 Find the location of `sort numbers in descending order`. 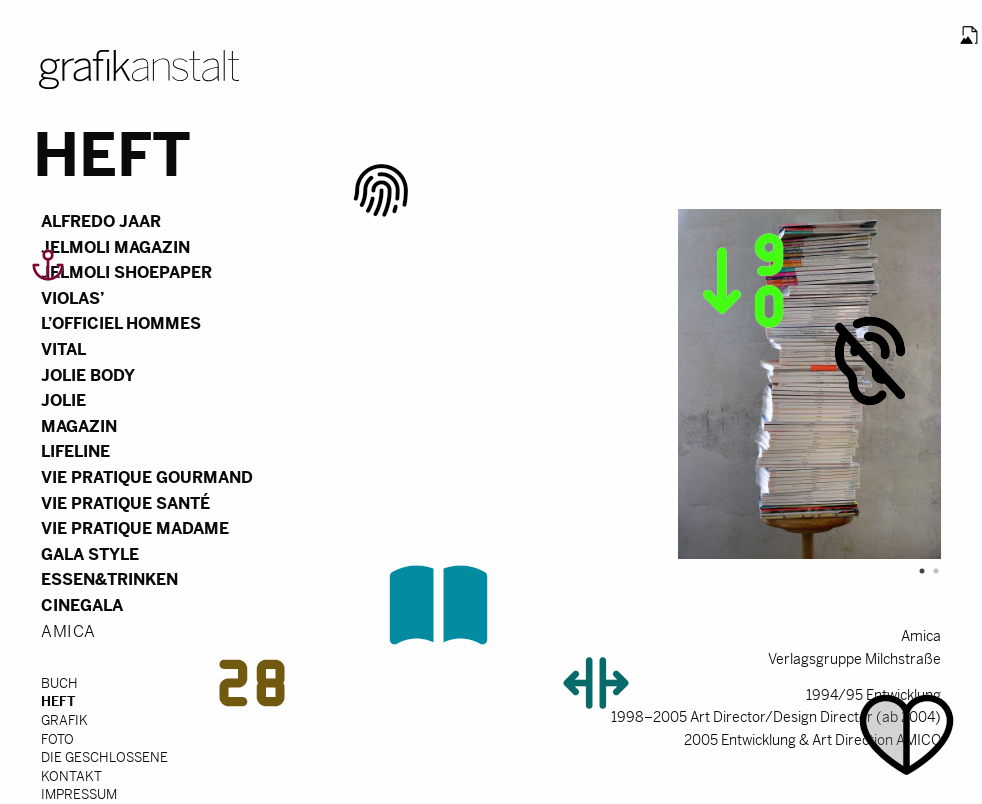

sort numbers in descending order is located at coordinates (745, 280).